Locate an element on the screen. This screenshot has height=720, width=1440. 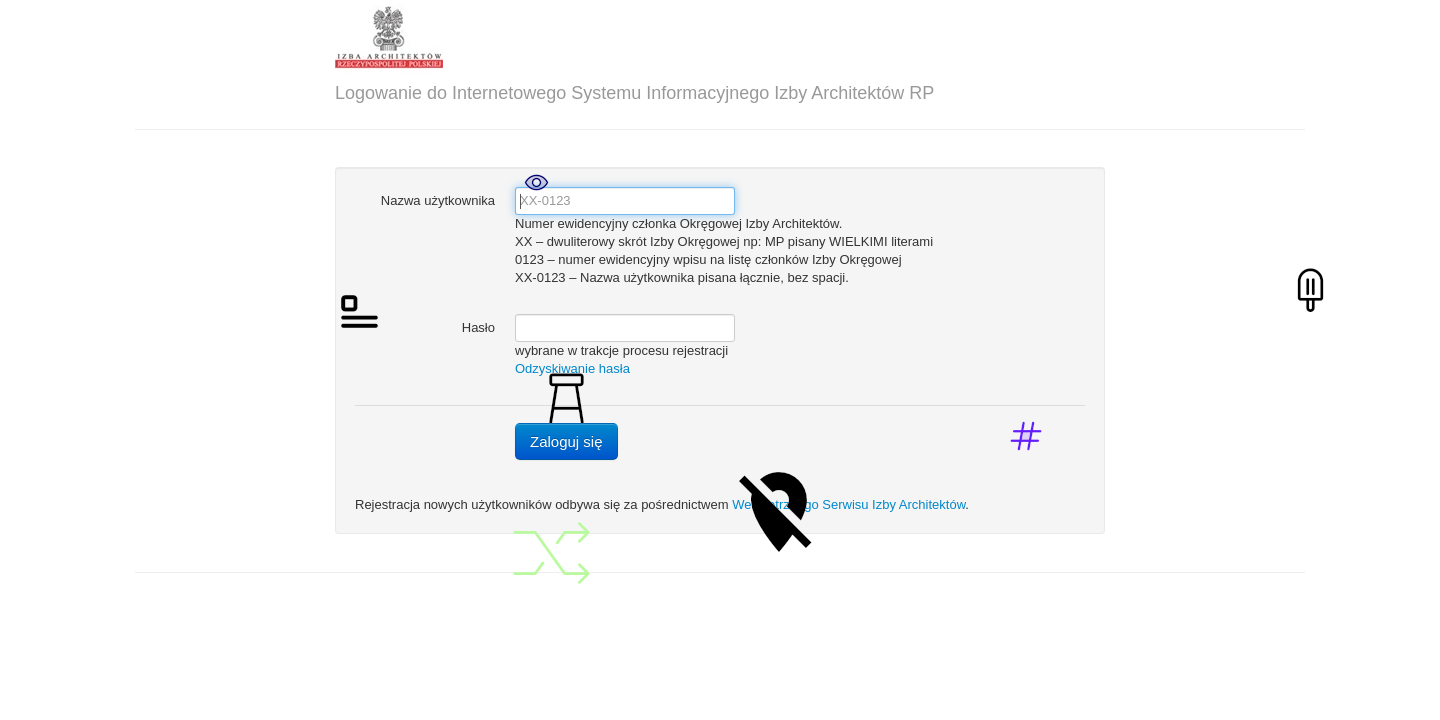
view or preview content is located at coordinates (536, 182).